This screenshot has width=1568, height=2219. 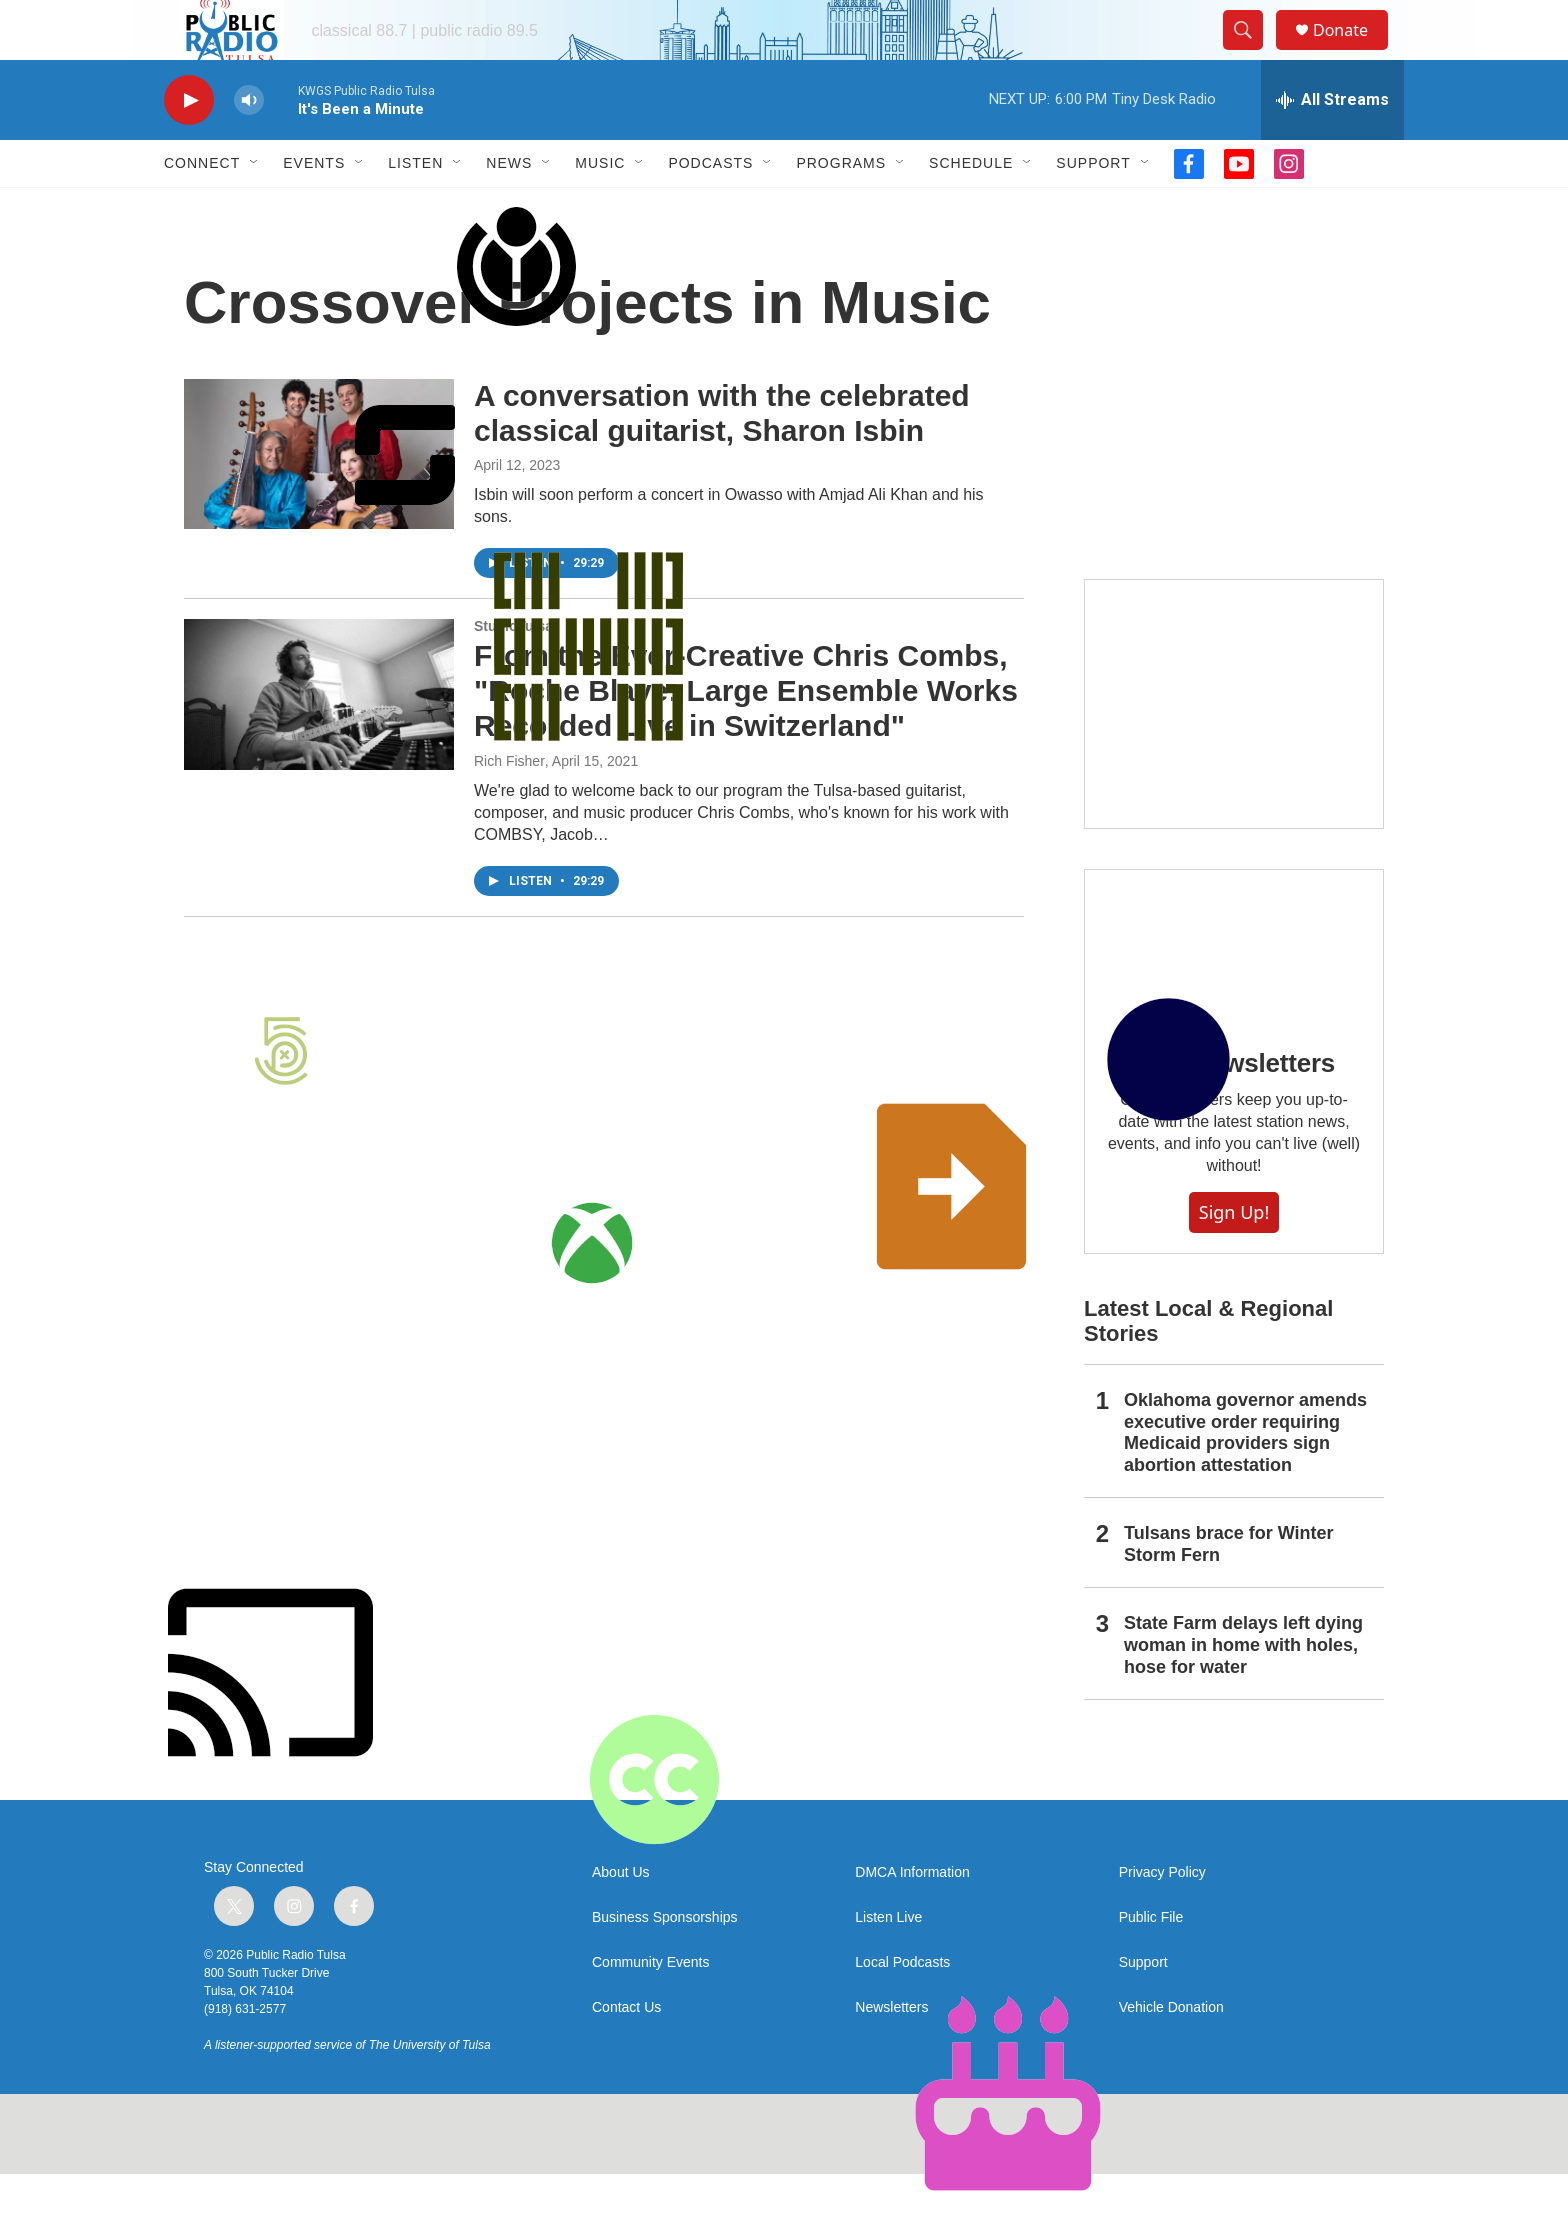 What do you see at coordinates (281, 1051) in the screenshot?
I see `visit 500px photography platform` at bounding box center [281, 1051].